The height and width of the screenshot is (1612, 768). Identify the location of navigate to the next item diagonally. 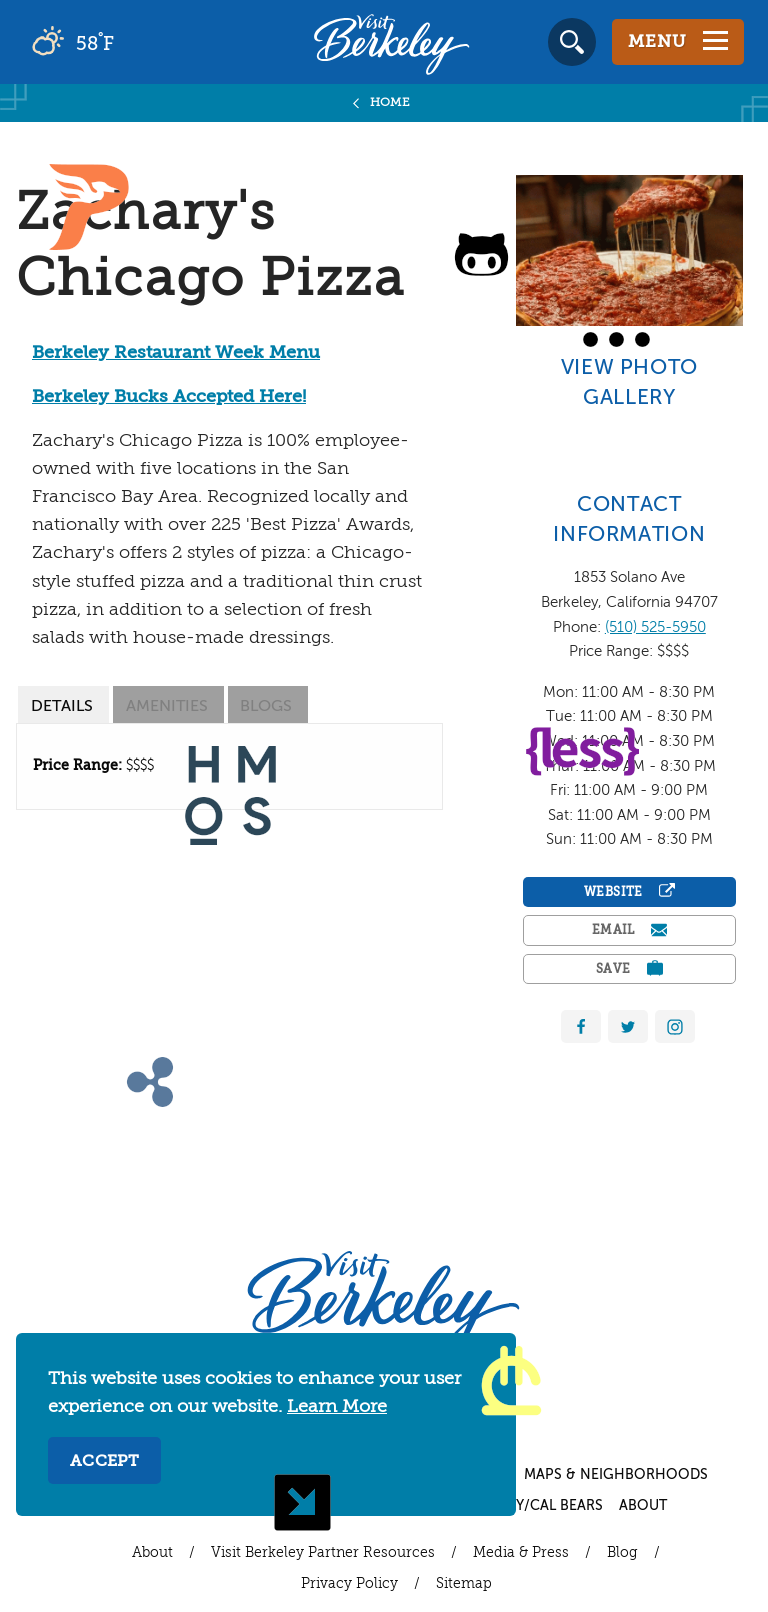
(302, 1502).